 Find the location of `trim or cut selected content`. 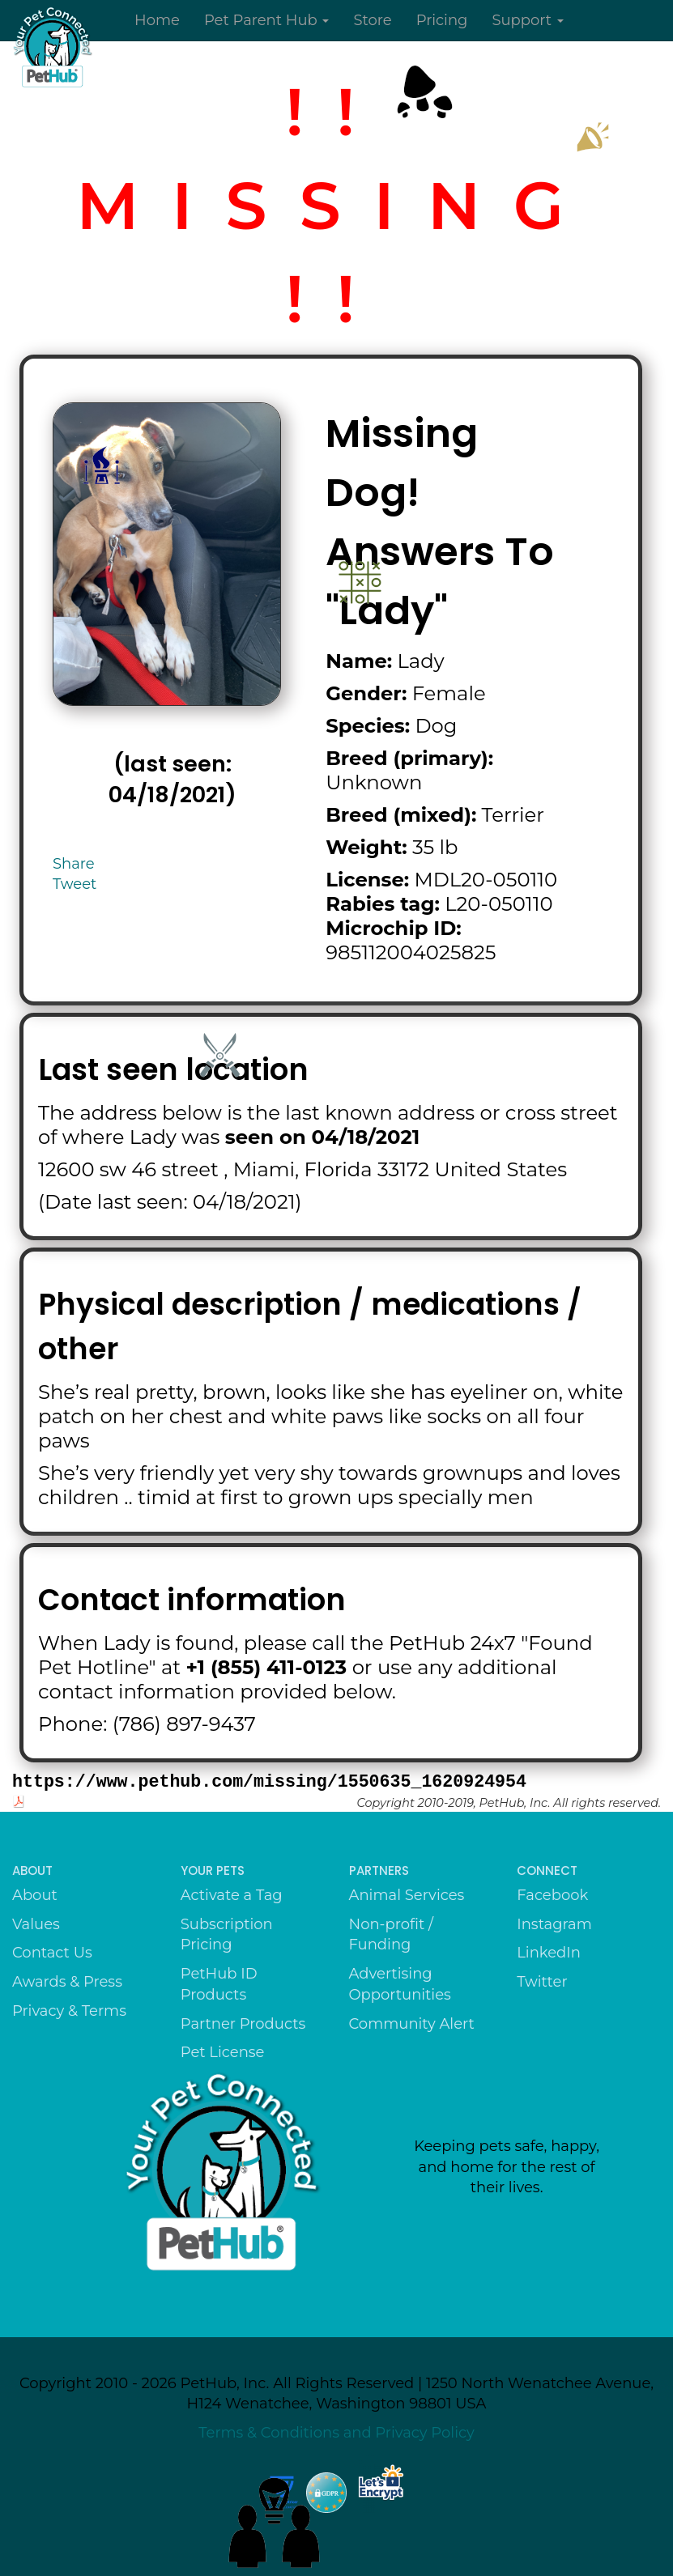

trim or cut selected content is located at coordinates (219, 1054).